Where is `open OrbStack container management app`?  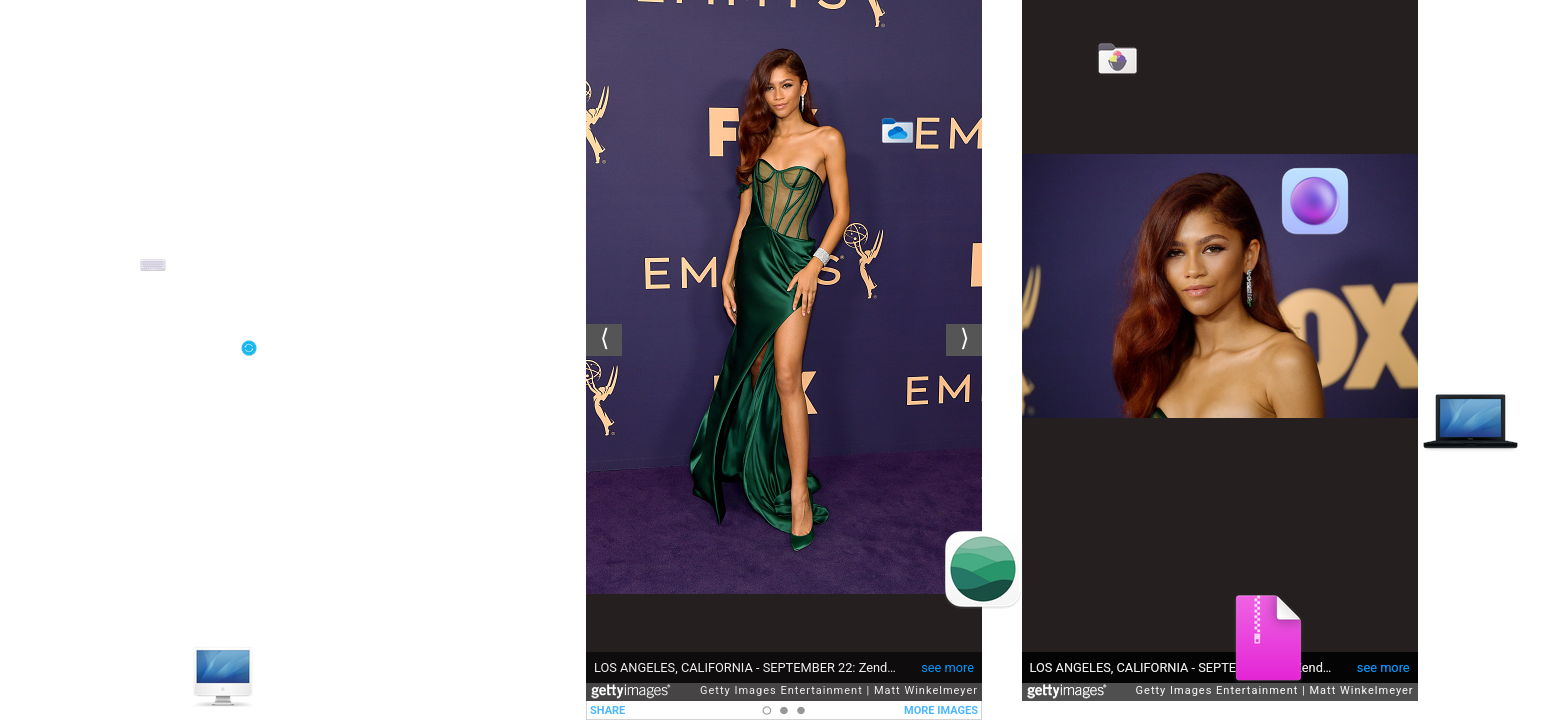 open OrbStack container management app is located at coordinates (1315, 201).